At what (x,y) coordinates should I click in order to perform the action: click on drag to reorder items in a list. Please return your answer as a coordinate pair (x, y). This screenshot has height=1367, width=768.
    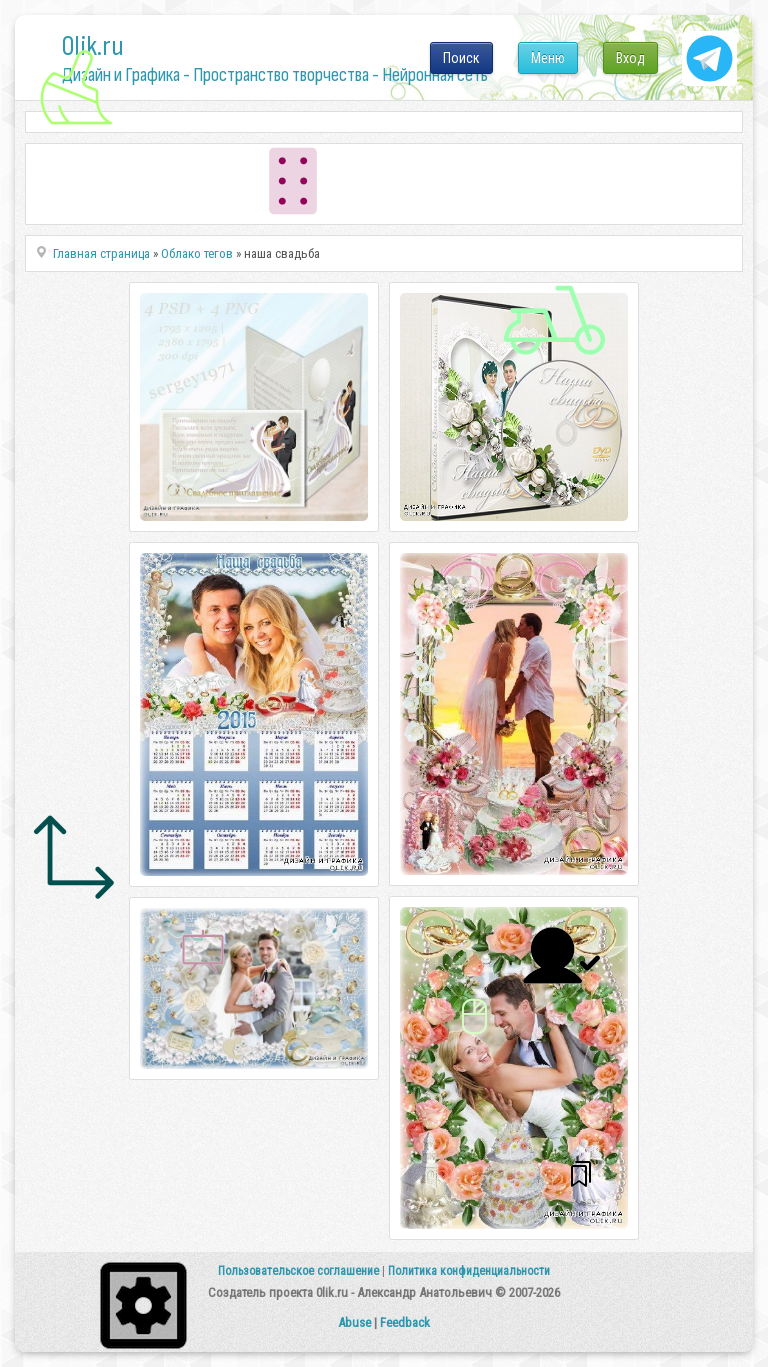
    Looking at the image, I should click on (293, 181).